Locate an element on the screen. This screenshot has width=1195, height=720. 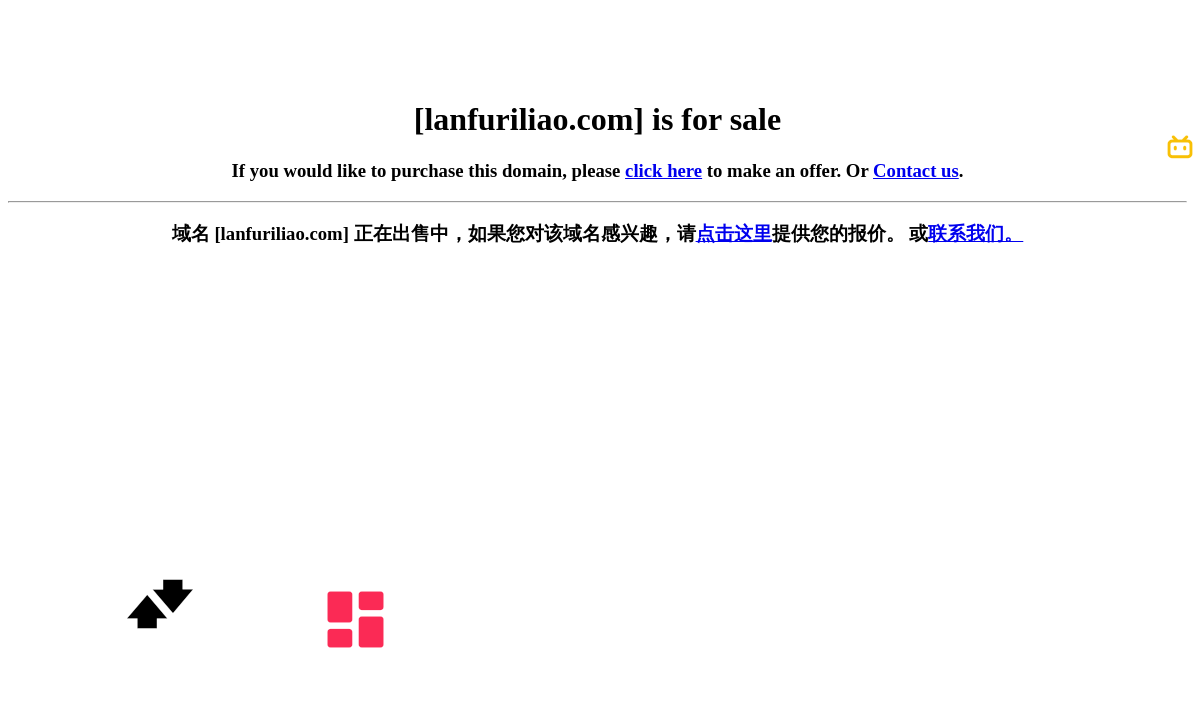
open Bilibili app is located at coordinates (1180, 147).